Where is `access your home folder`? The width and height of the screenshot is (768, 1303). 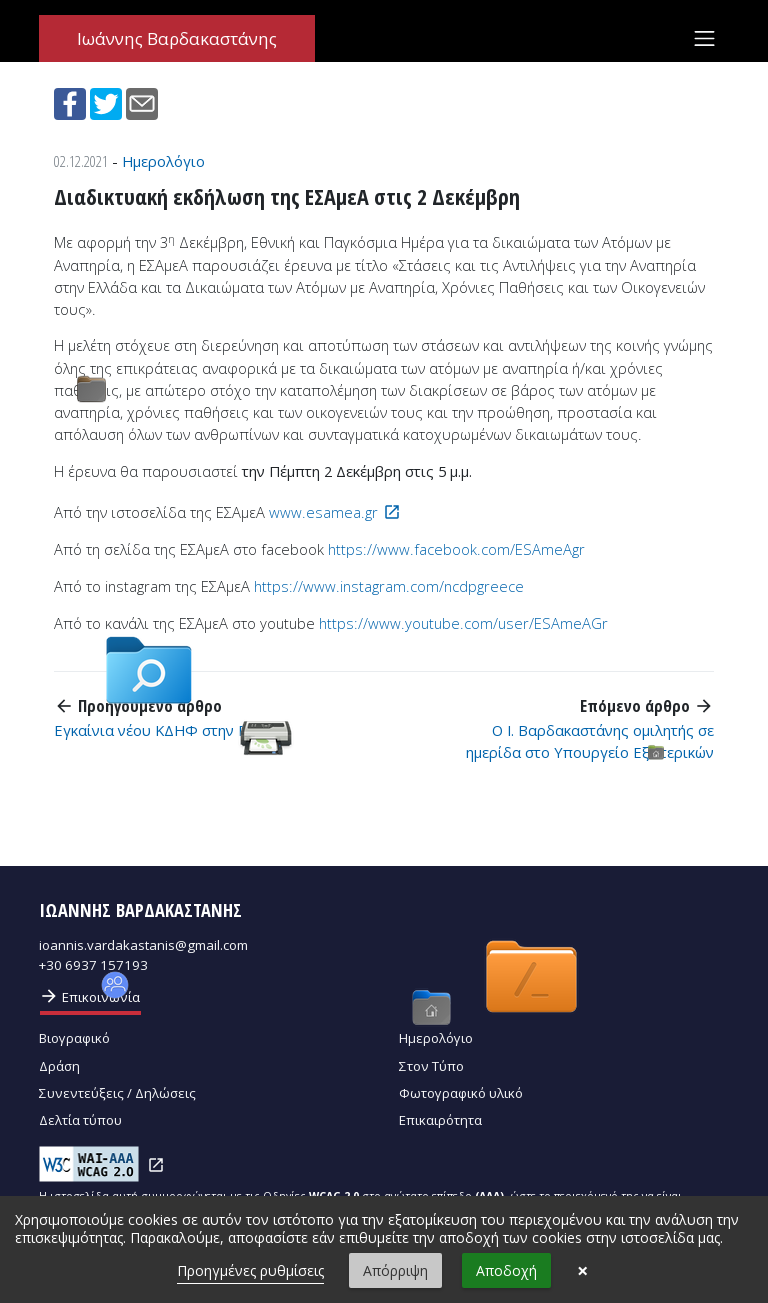
access your home folder is located at coordinates (431, 1007).